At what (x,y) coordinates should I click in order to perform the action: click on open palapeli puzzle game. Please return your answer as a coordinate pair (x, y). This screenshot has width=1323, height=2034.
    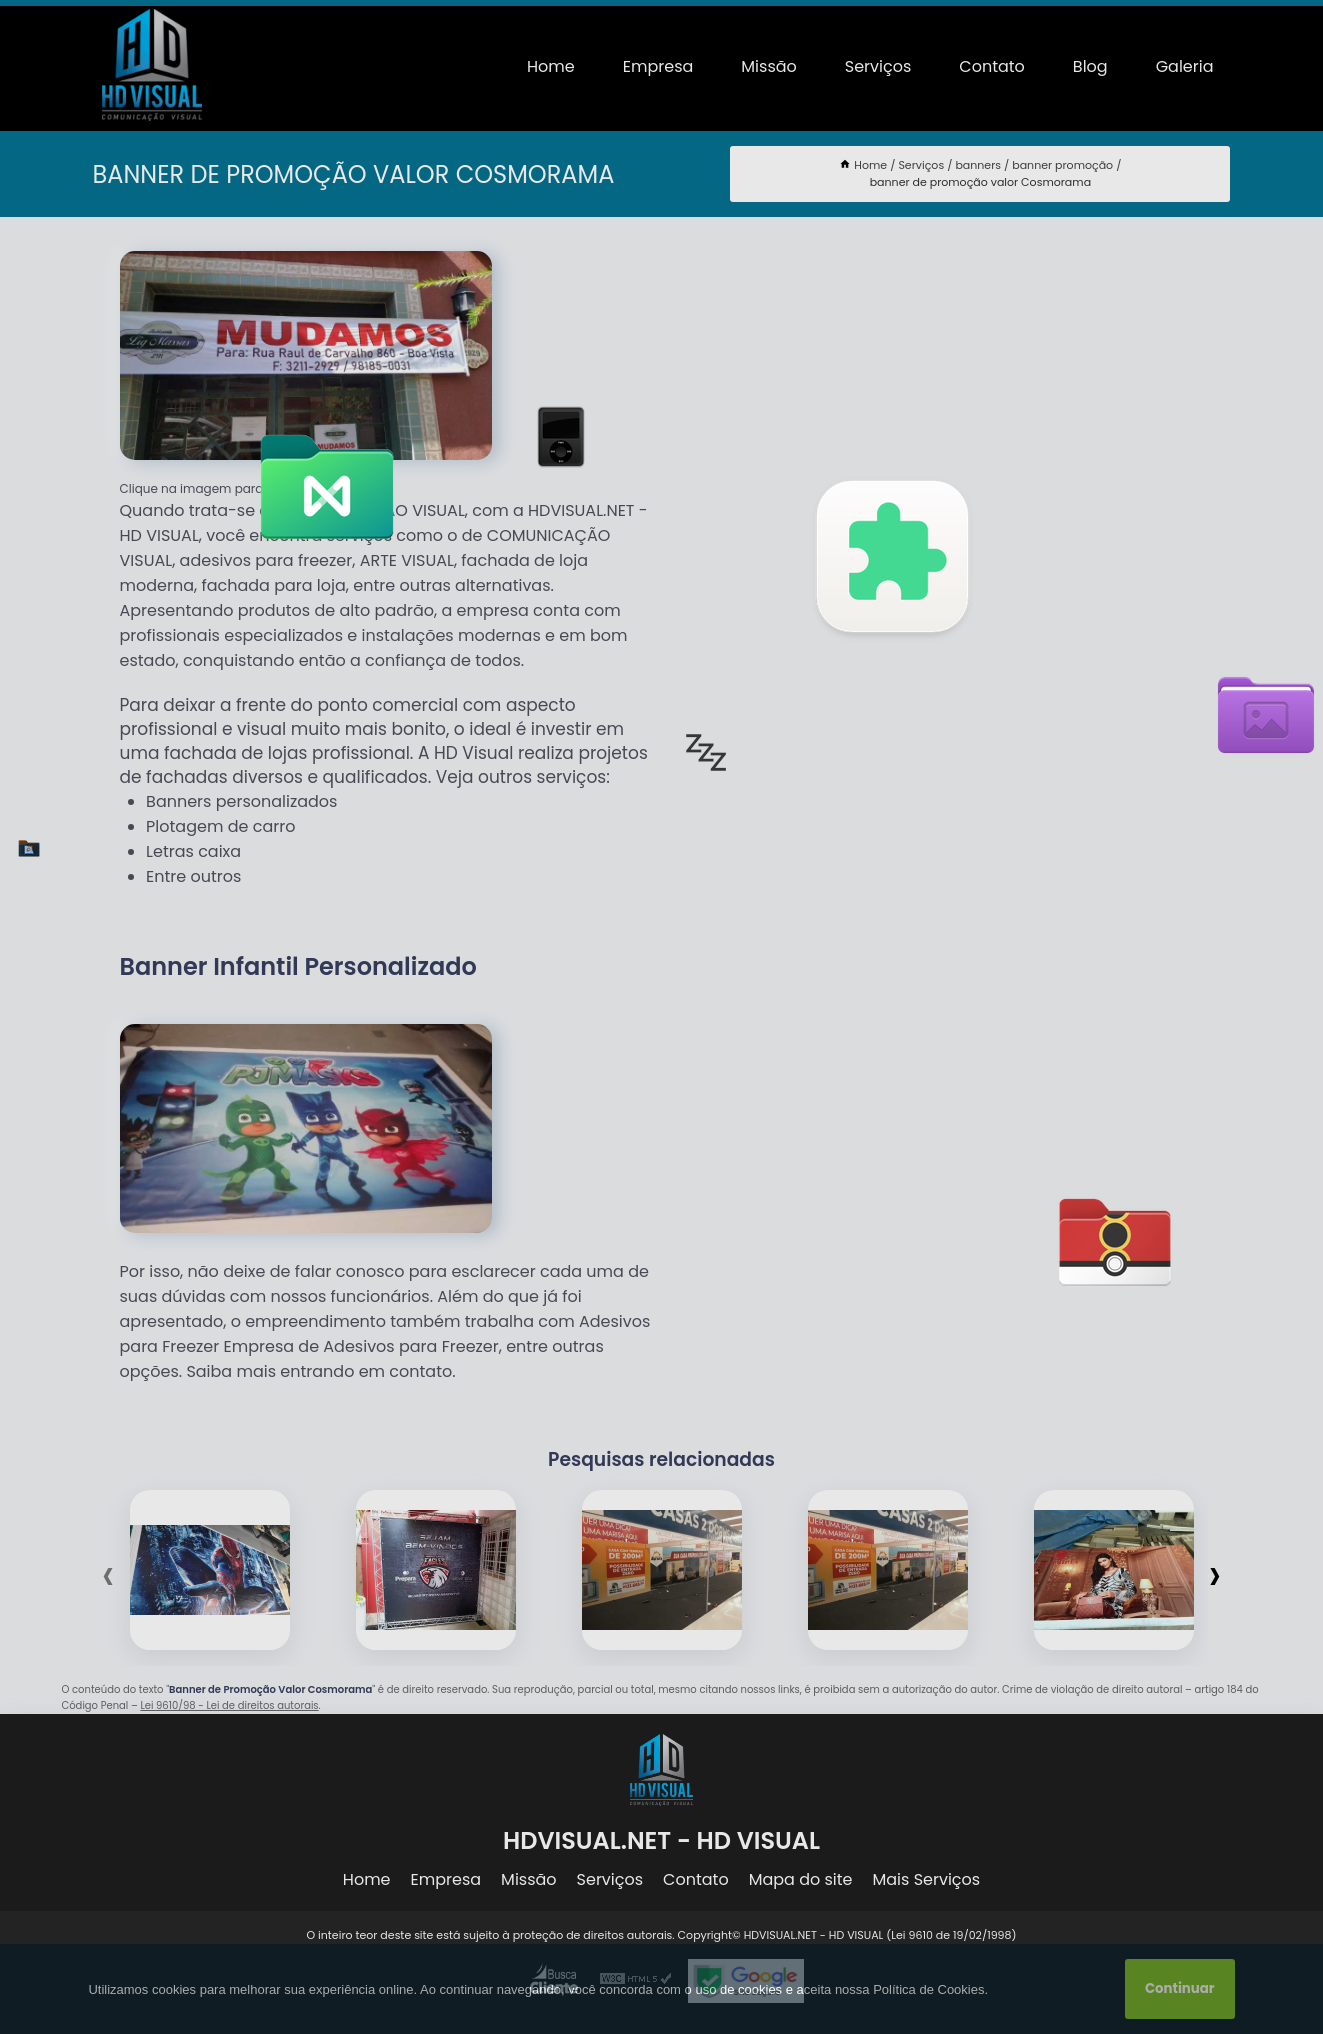
    Looking at the image, I should click on (892, 556).